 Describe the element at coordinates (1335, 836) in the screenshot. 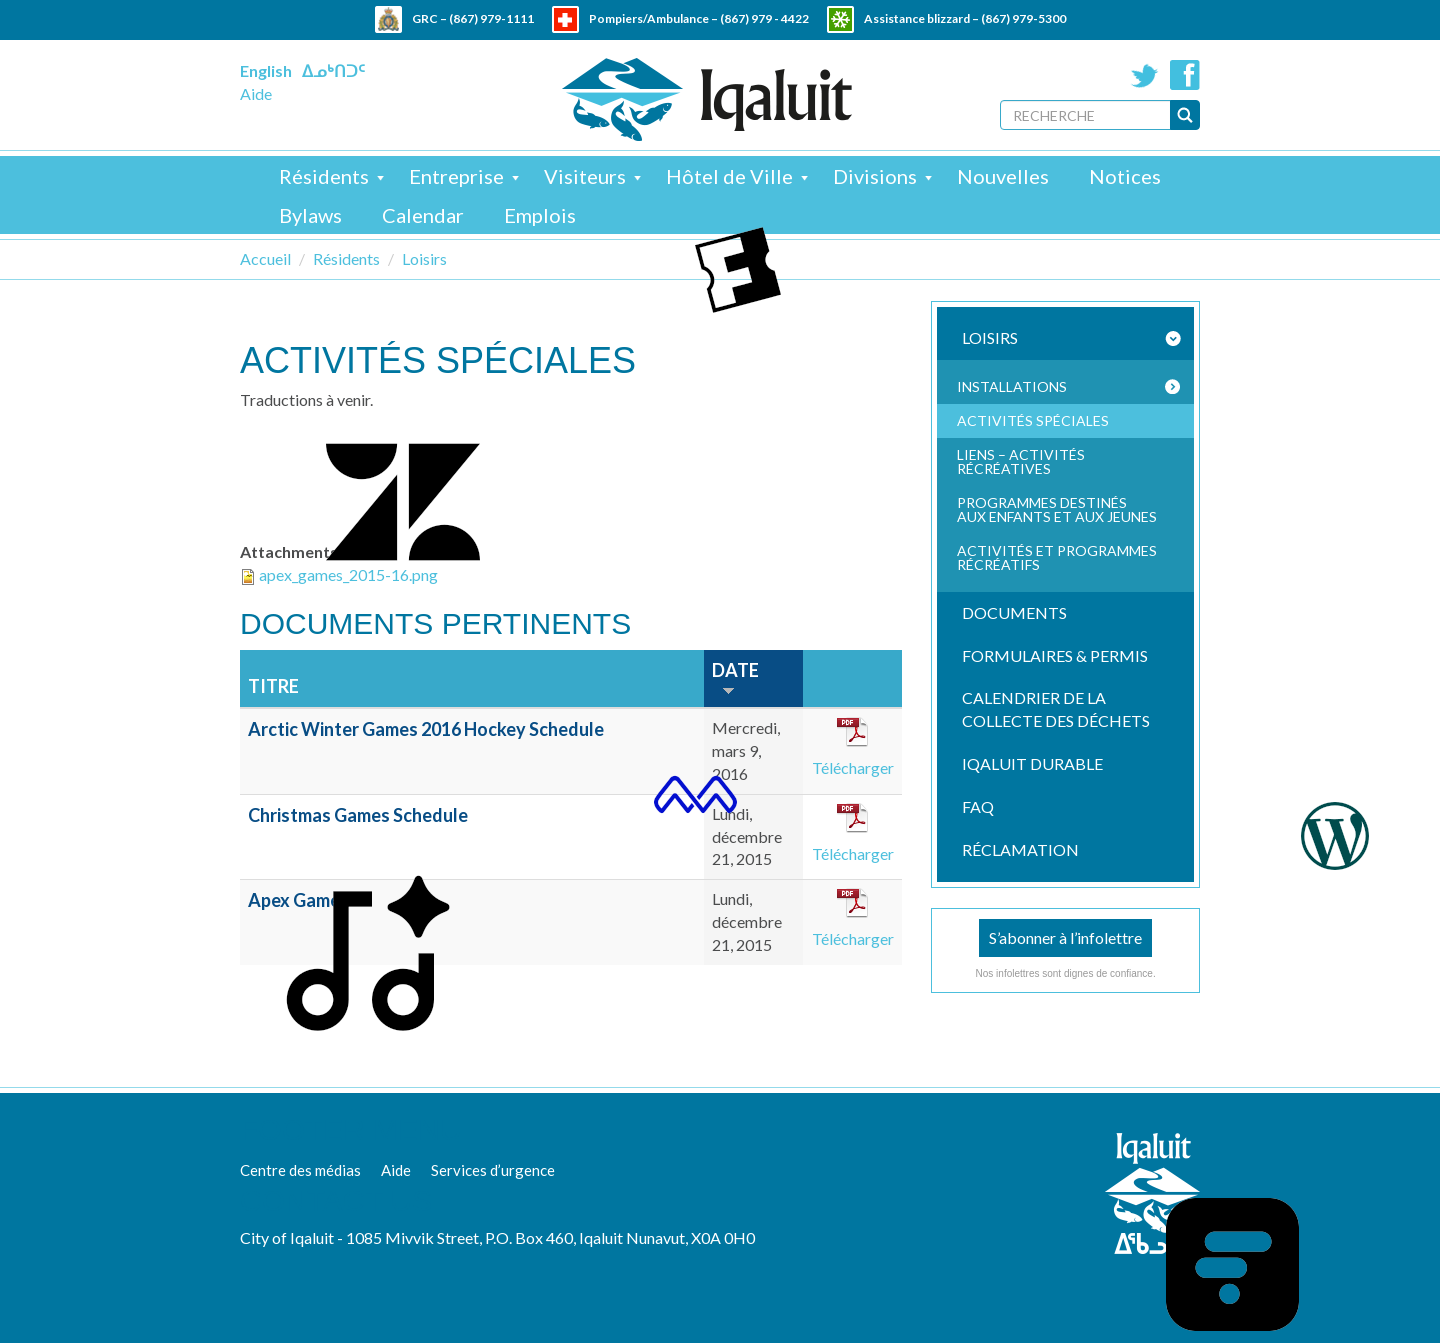

I see `open the WordPress app` at that location.